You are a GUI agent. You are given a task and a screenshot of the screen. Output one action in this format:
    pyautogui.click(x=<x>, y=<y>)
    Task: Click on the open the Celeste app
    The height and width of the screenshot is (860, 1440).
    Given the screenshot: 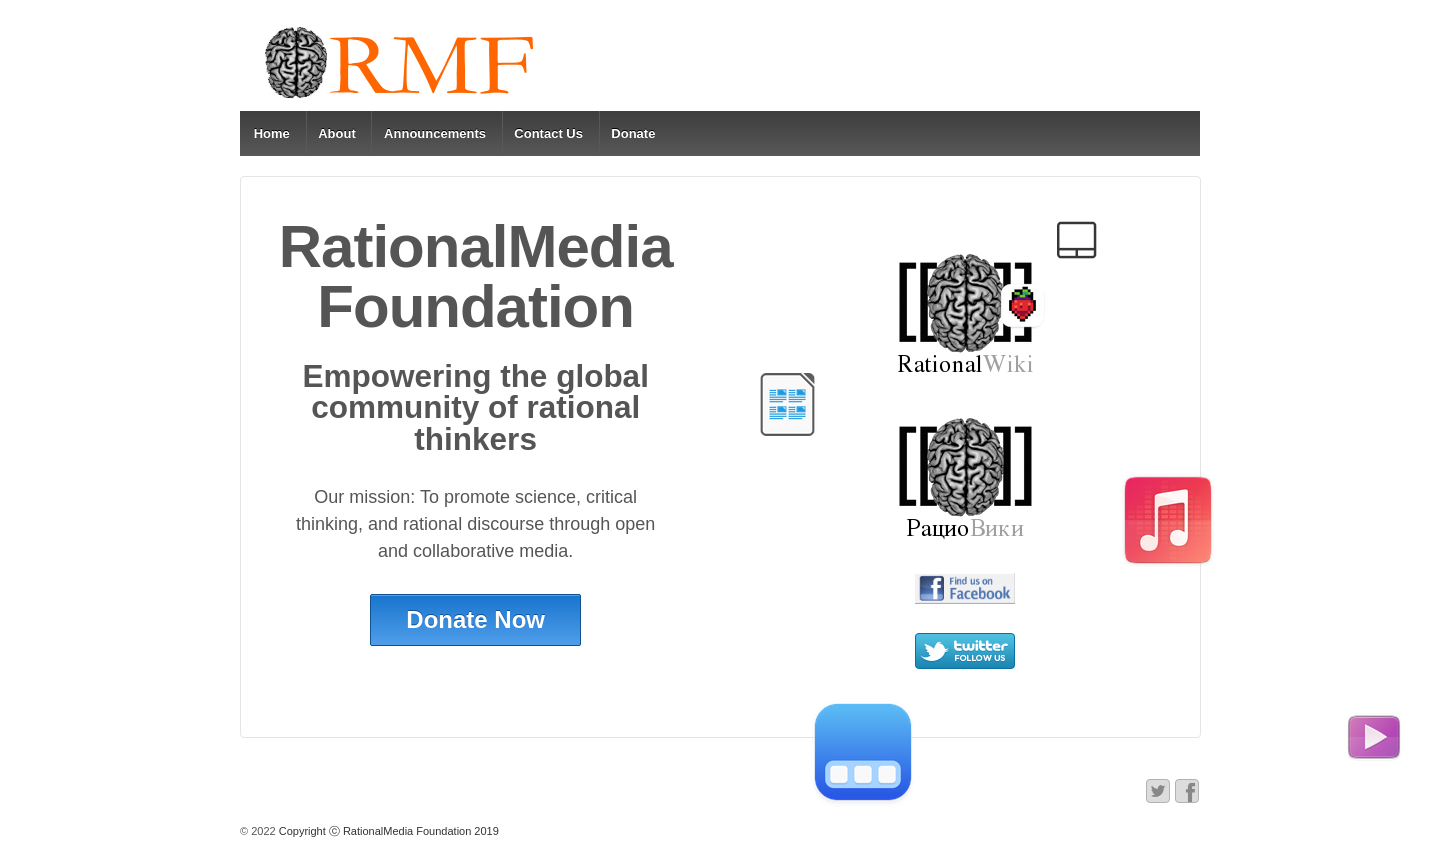 What is the action you would take?
    pyautogui.click(x=1022, y=305)
    